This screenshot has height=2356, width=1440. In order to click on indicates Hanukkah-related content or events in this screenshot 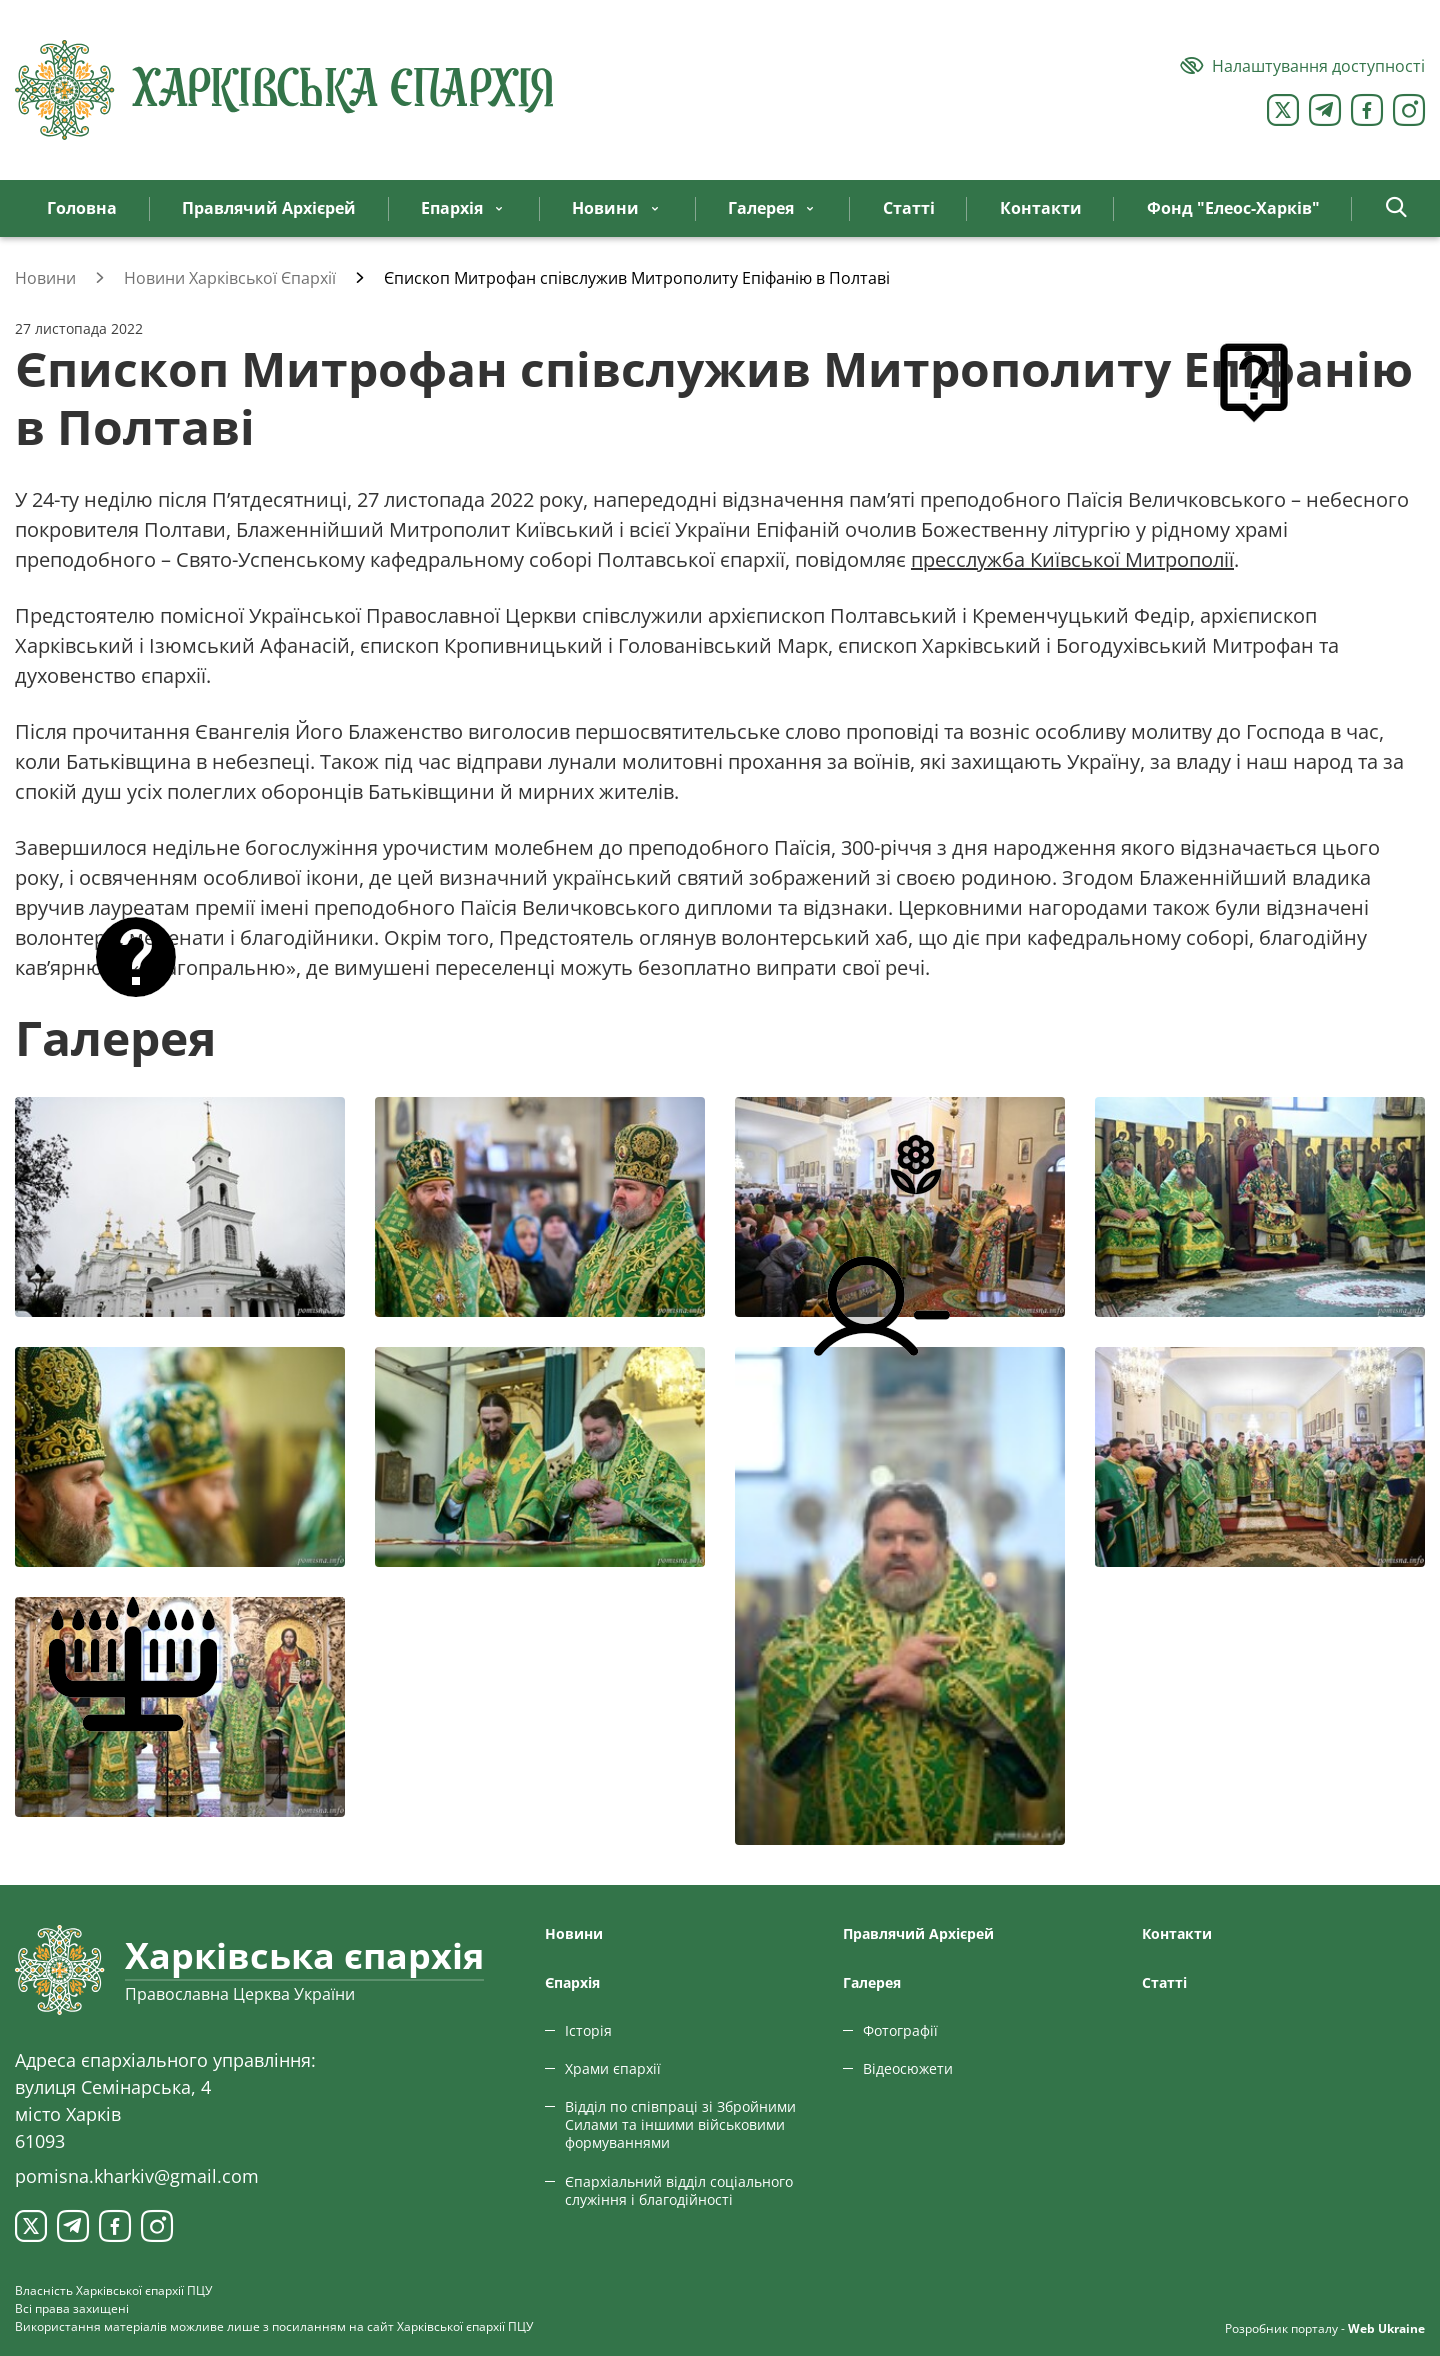, I will do `click(133, 1664)`.